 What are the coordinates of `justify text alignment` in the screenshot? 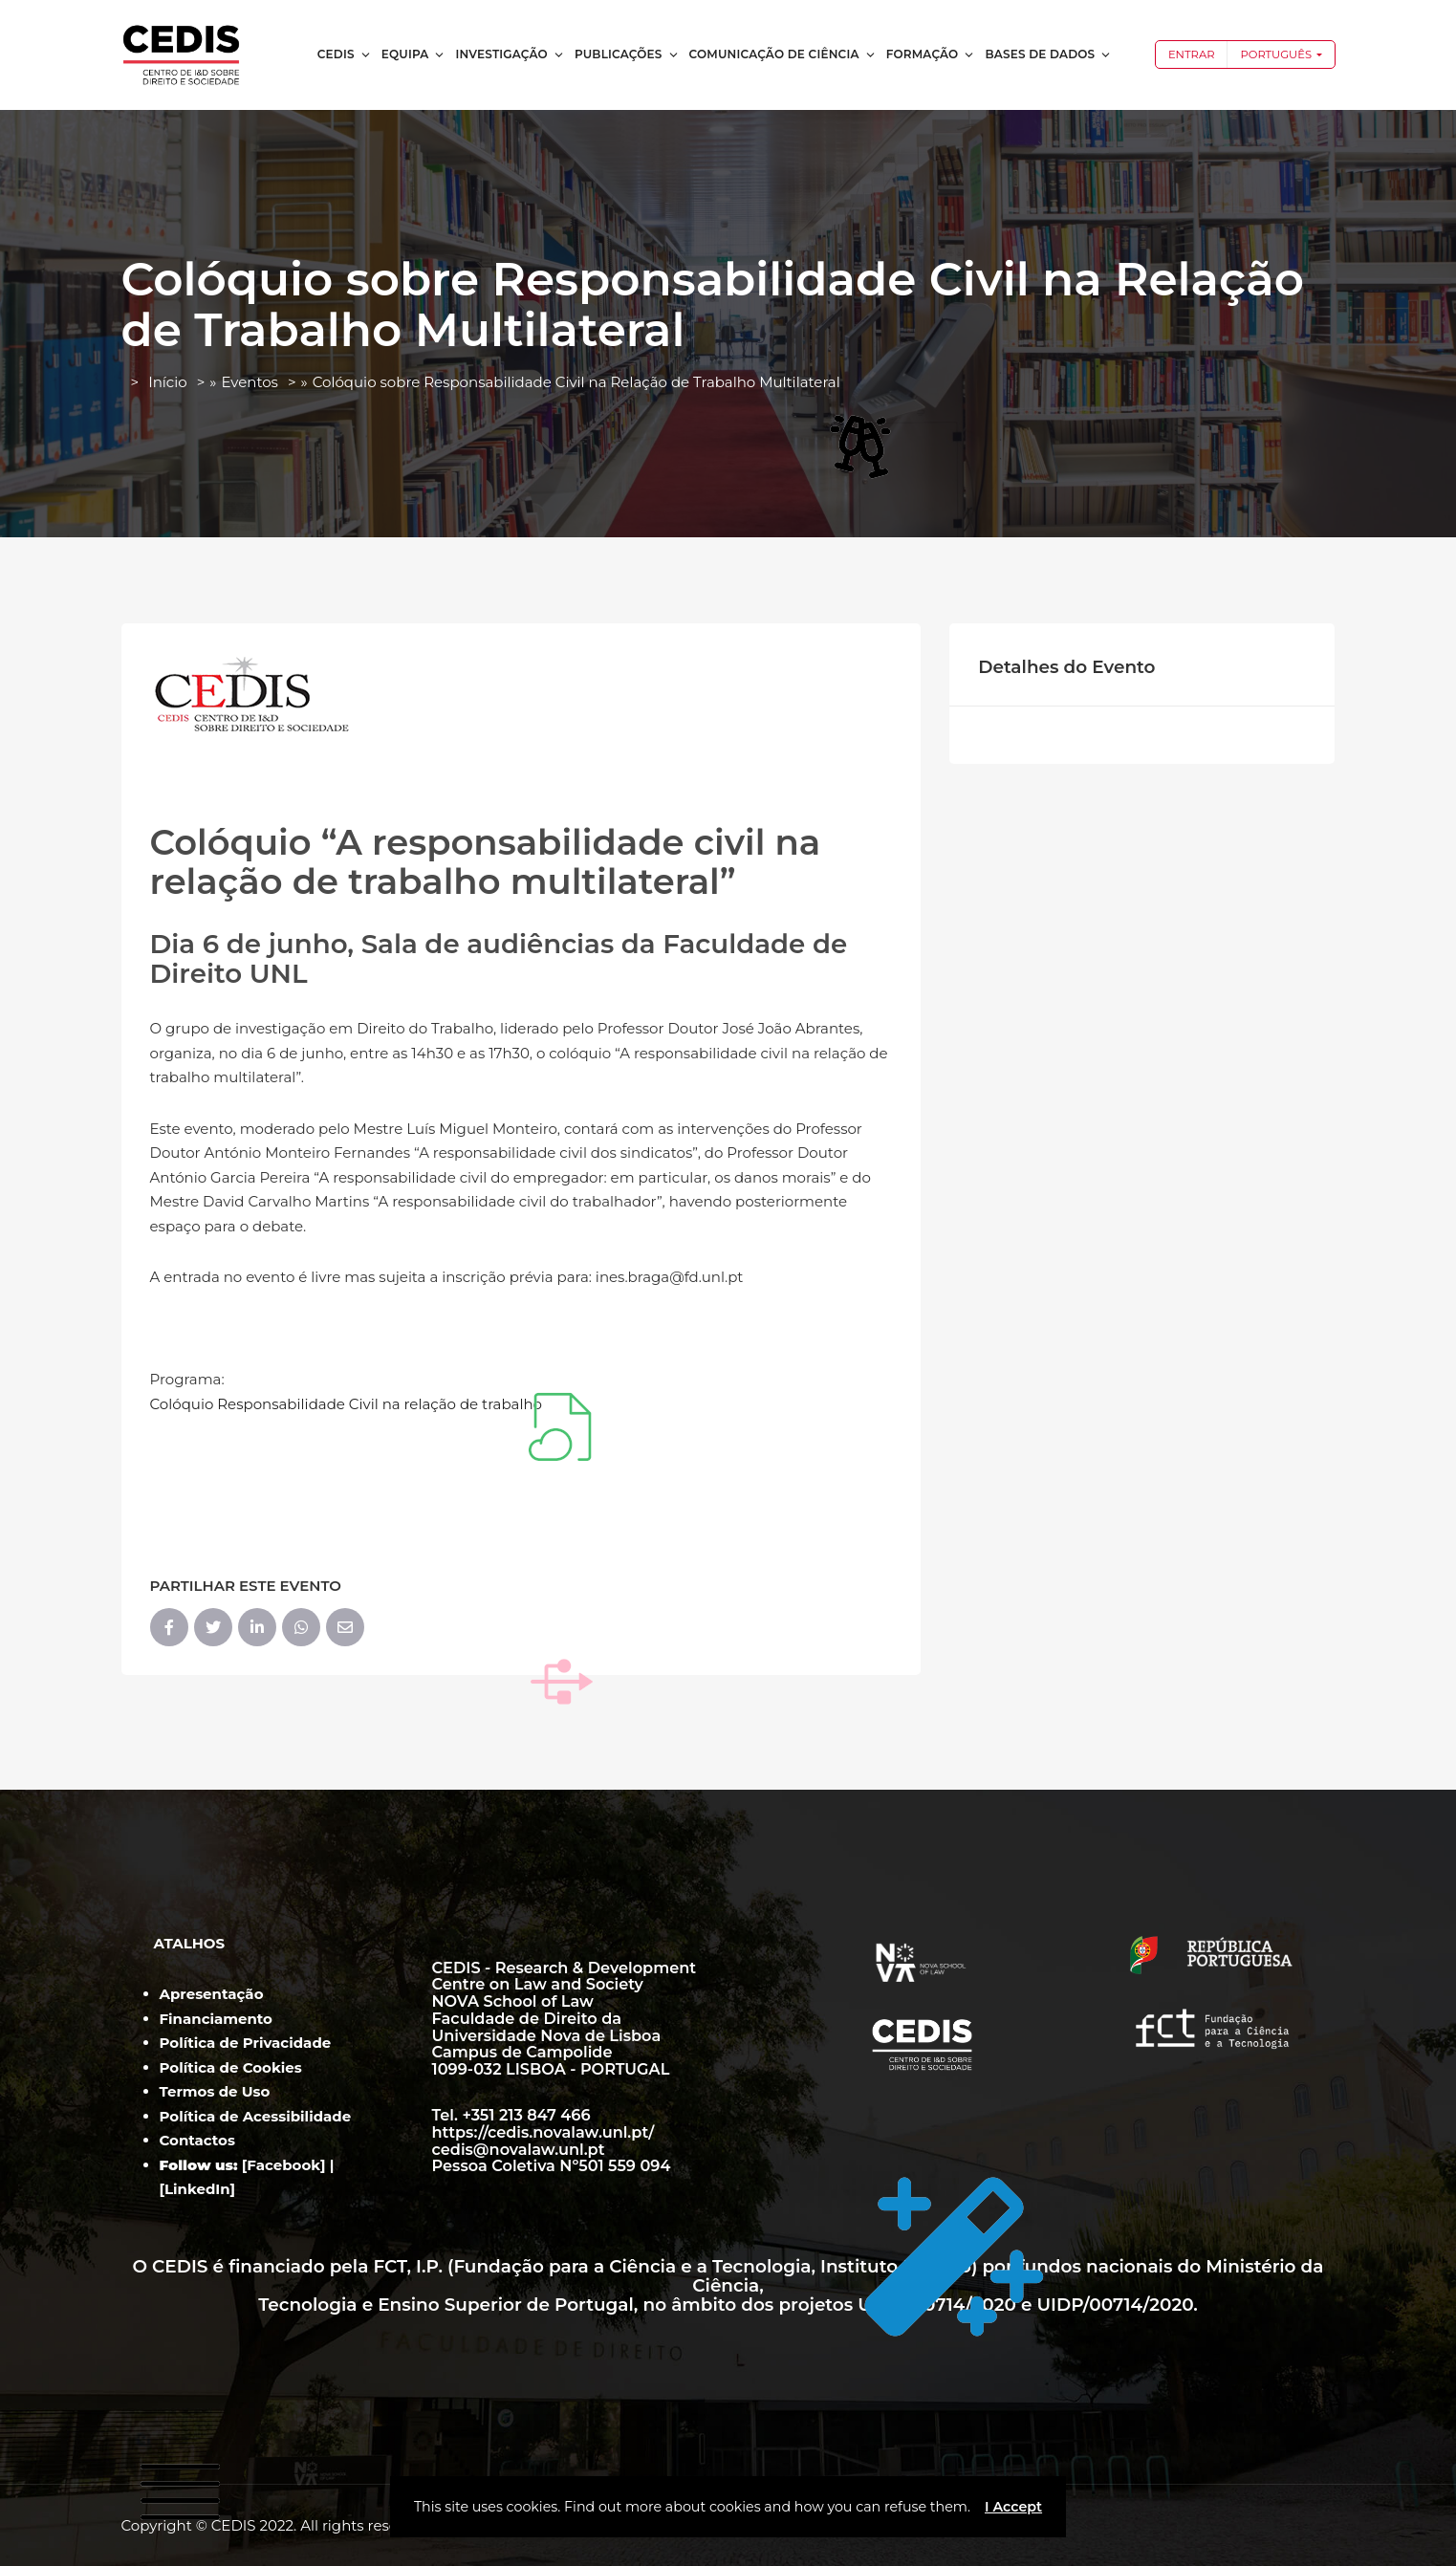 It's located at (180, 2493).